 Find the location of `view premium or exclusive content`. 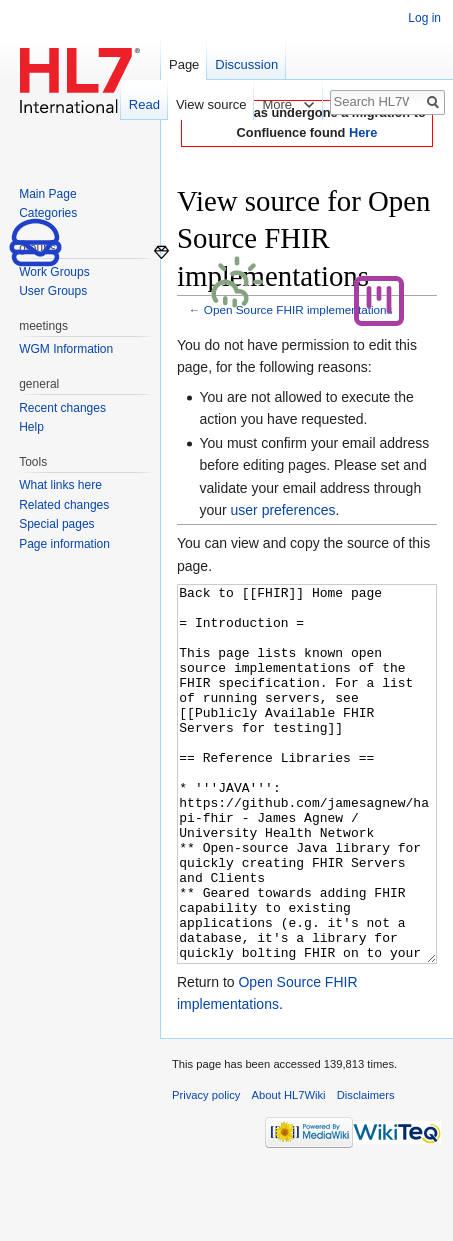

view premium or exclusive content is located at coordinates (161, 252).